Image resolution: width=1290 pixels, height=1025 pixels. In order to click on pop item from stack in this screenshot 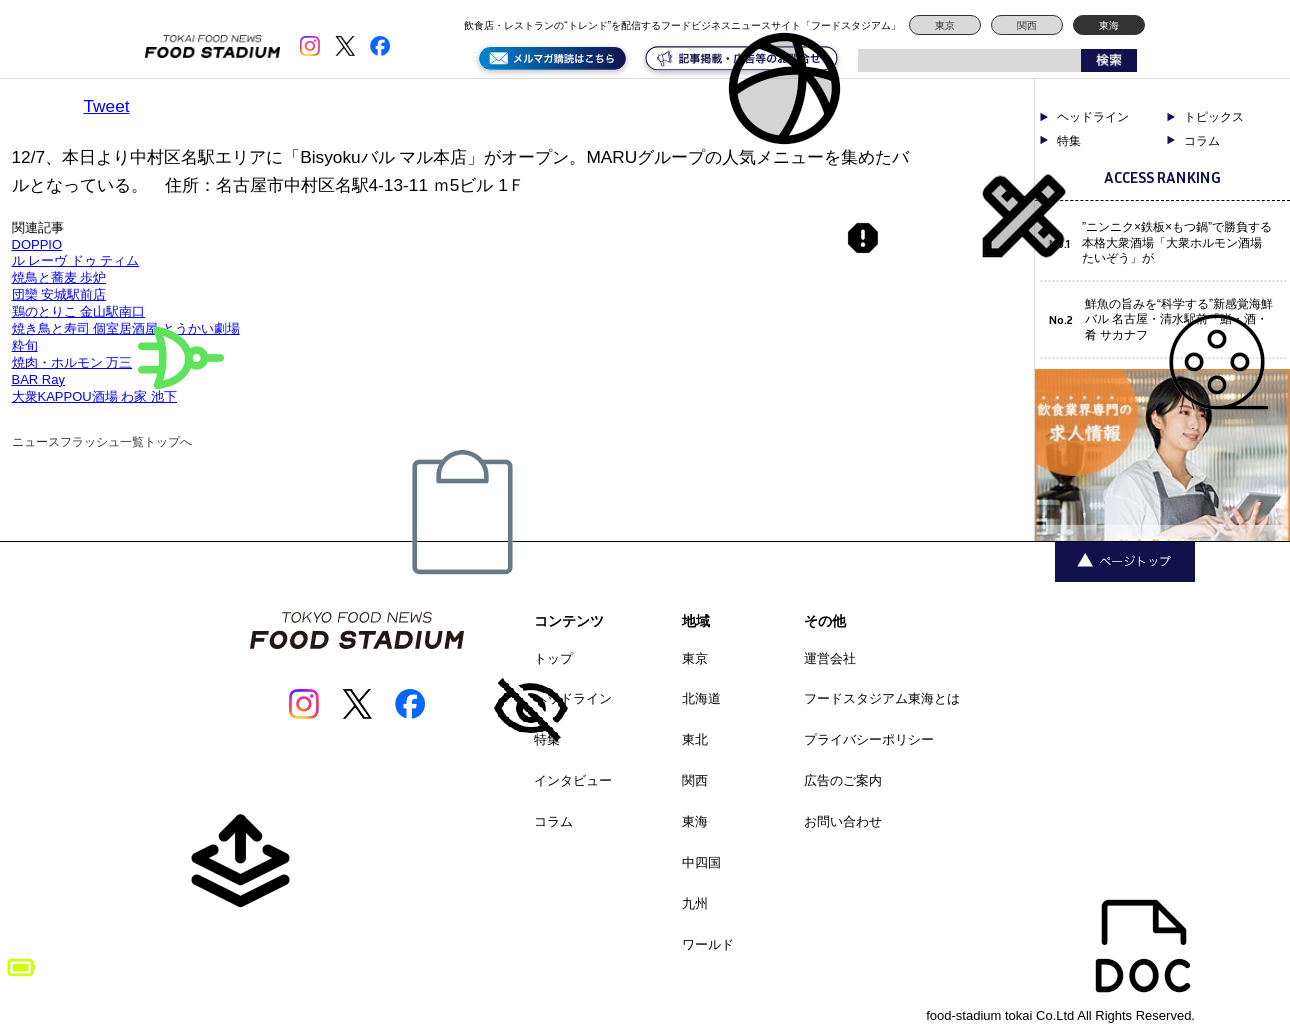, I will do `click(240, 863)`.